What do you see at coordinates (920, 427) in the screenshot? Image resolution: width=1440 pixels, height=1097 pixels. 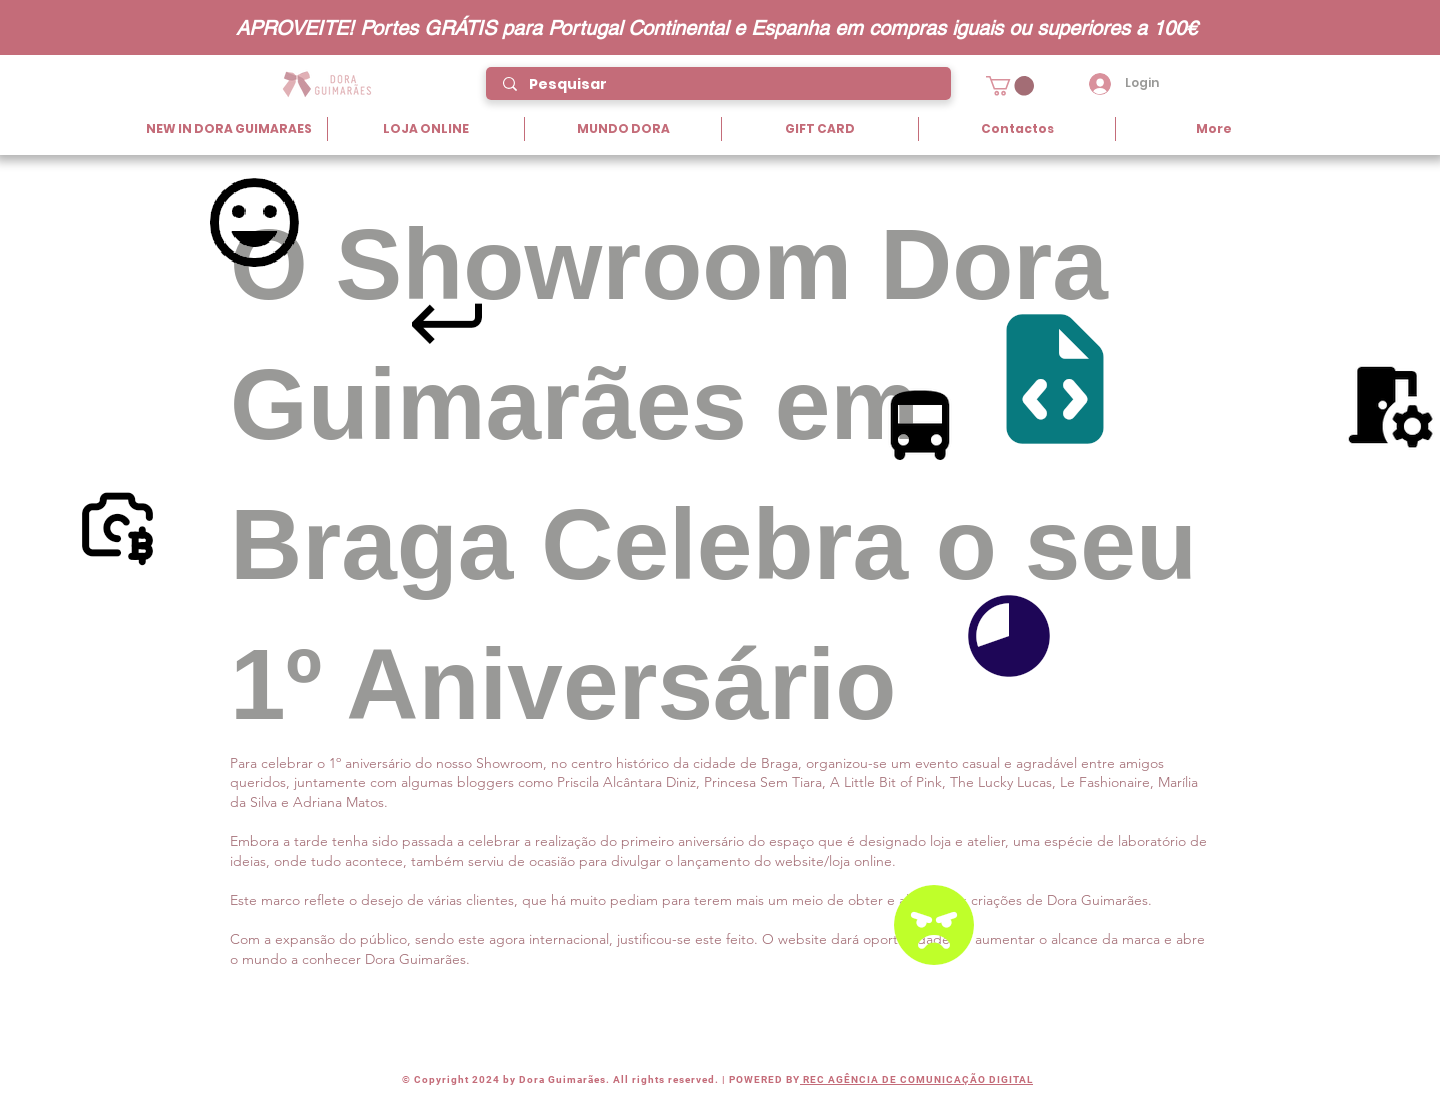 I see `view bus routes and schedules` at bounding box center [920, 427].